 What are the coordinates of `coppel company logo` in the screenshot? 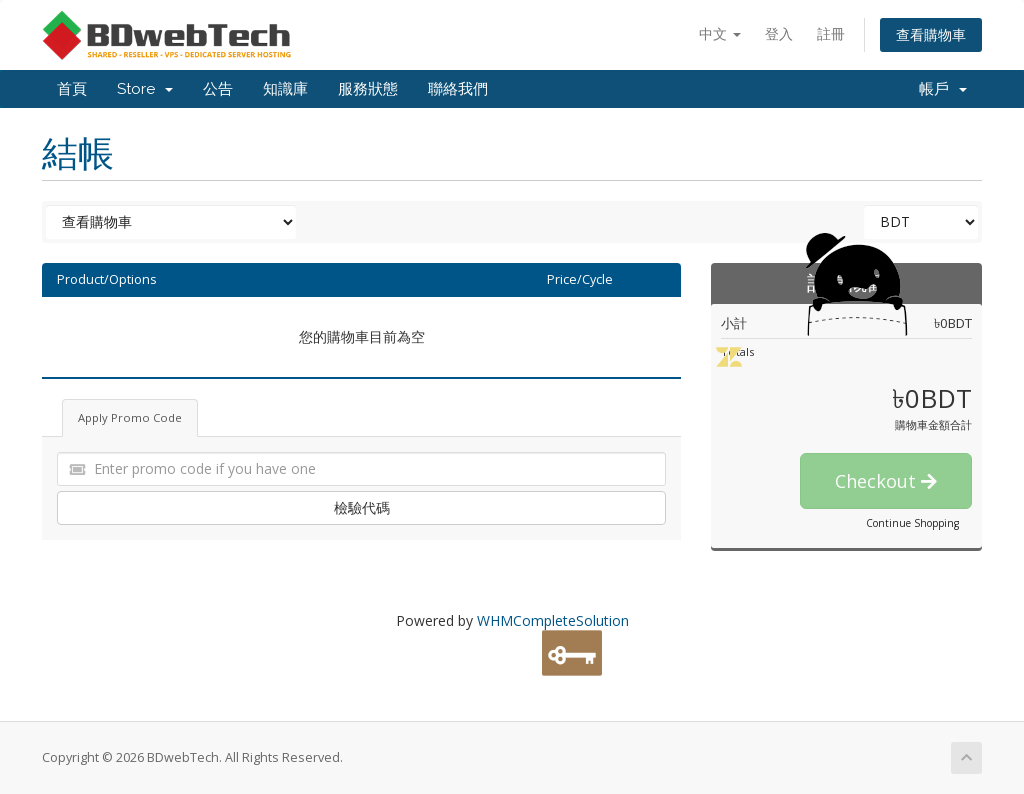 It's located at (572, 653).